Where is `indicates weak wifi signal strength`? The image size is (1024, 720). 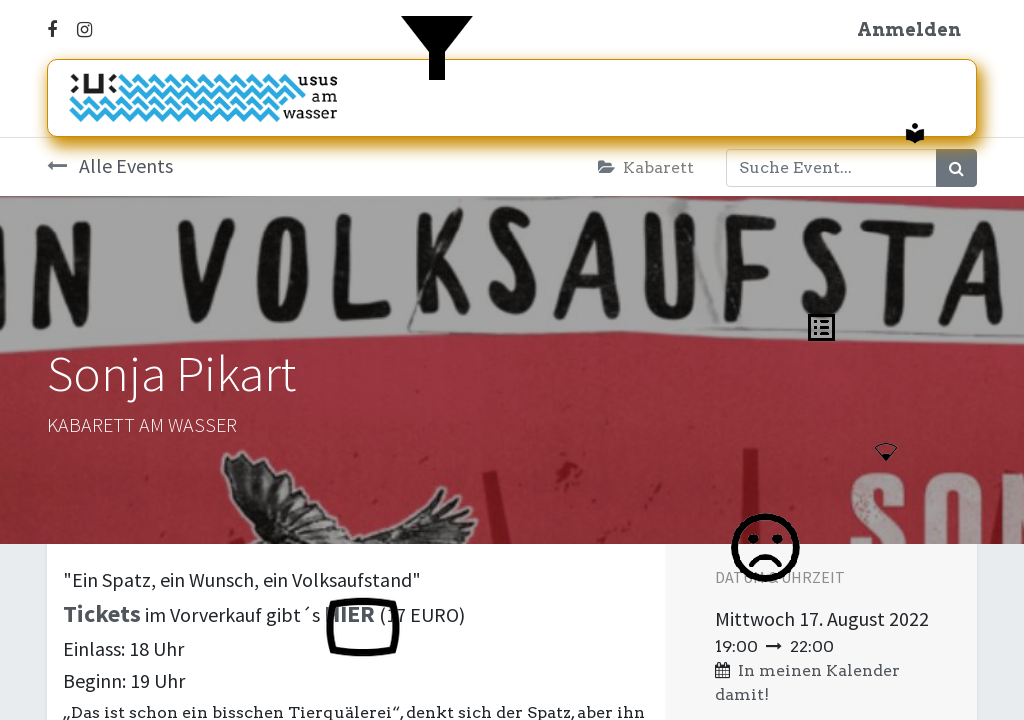 indicates weak wifi signal strength is located at coordinates (886, 452).